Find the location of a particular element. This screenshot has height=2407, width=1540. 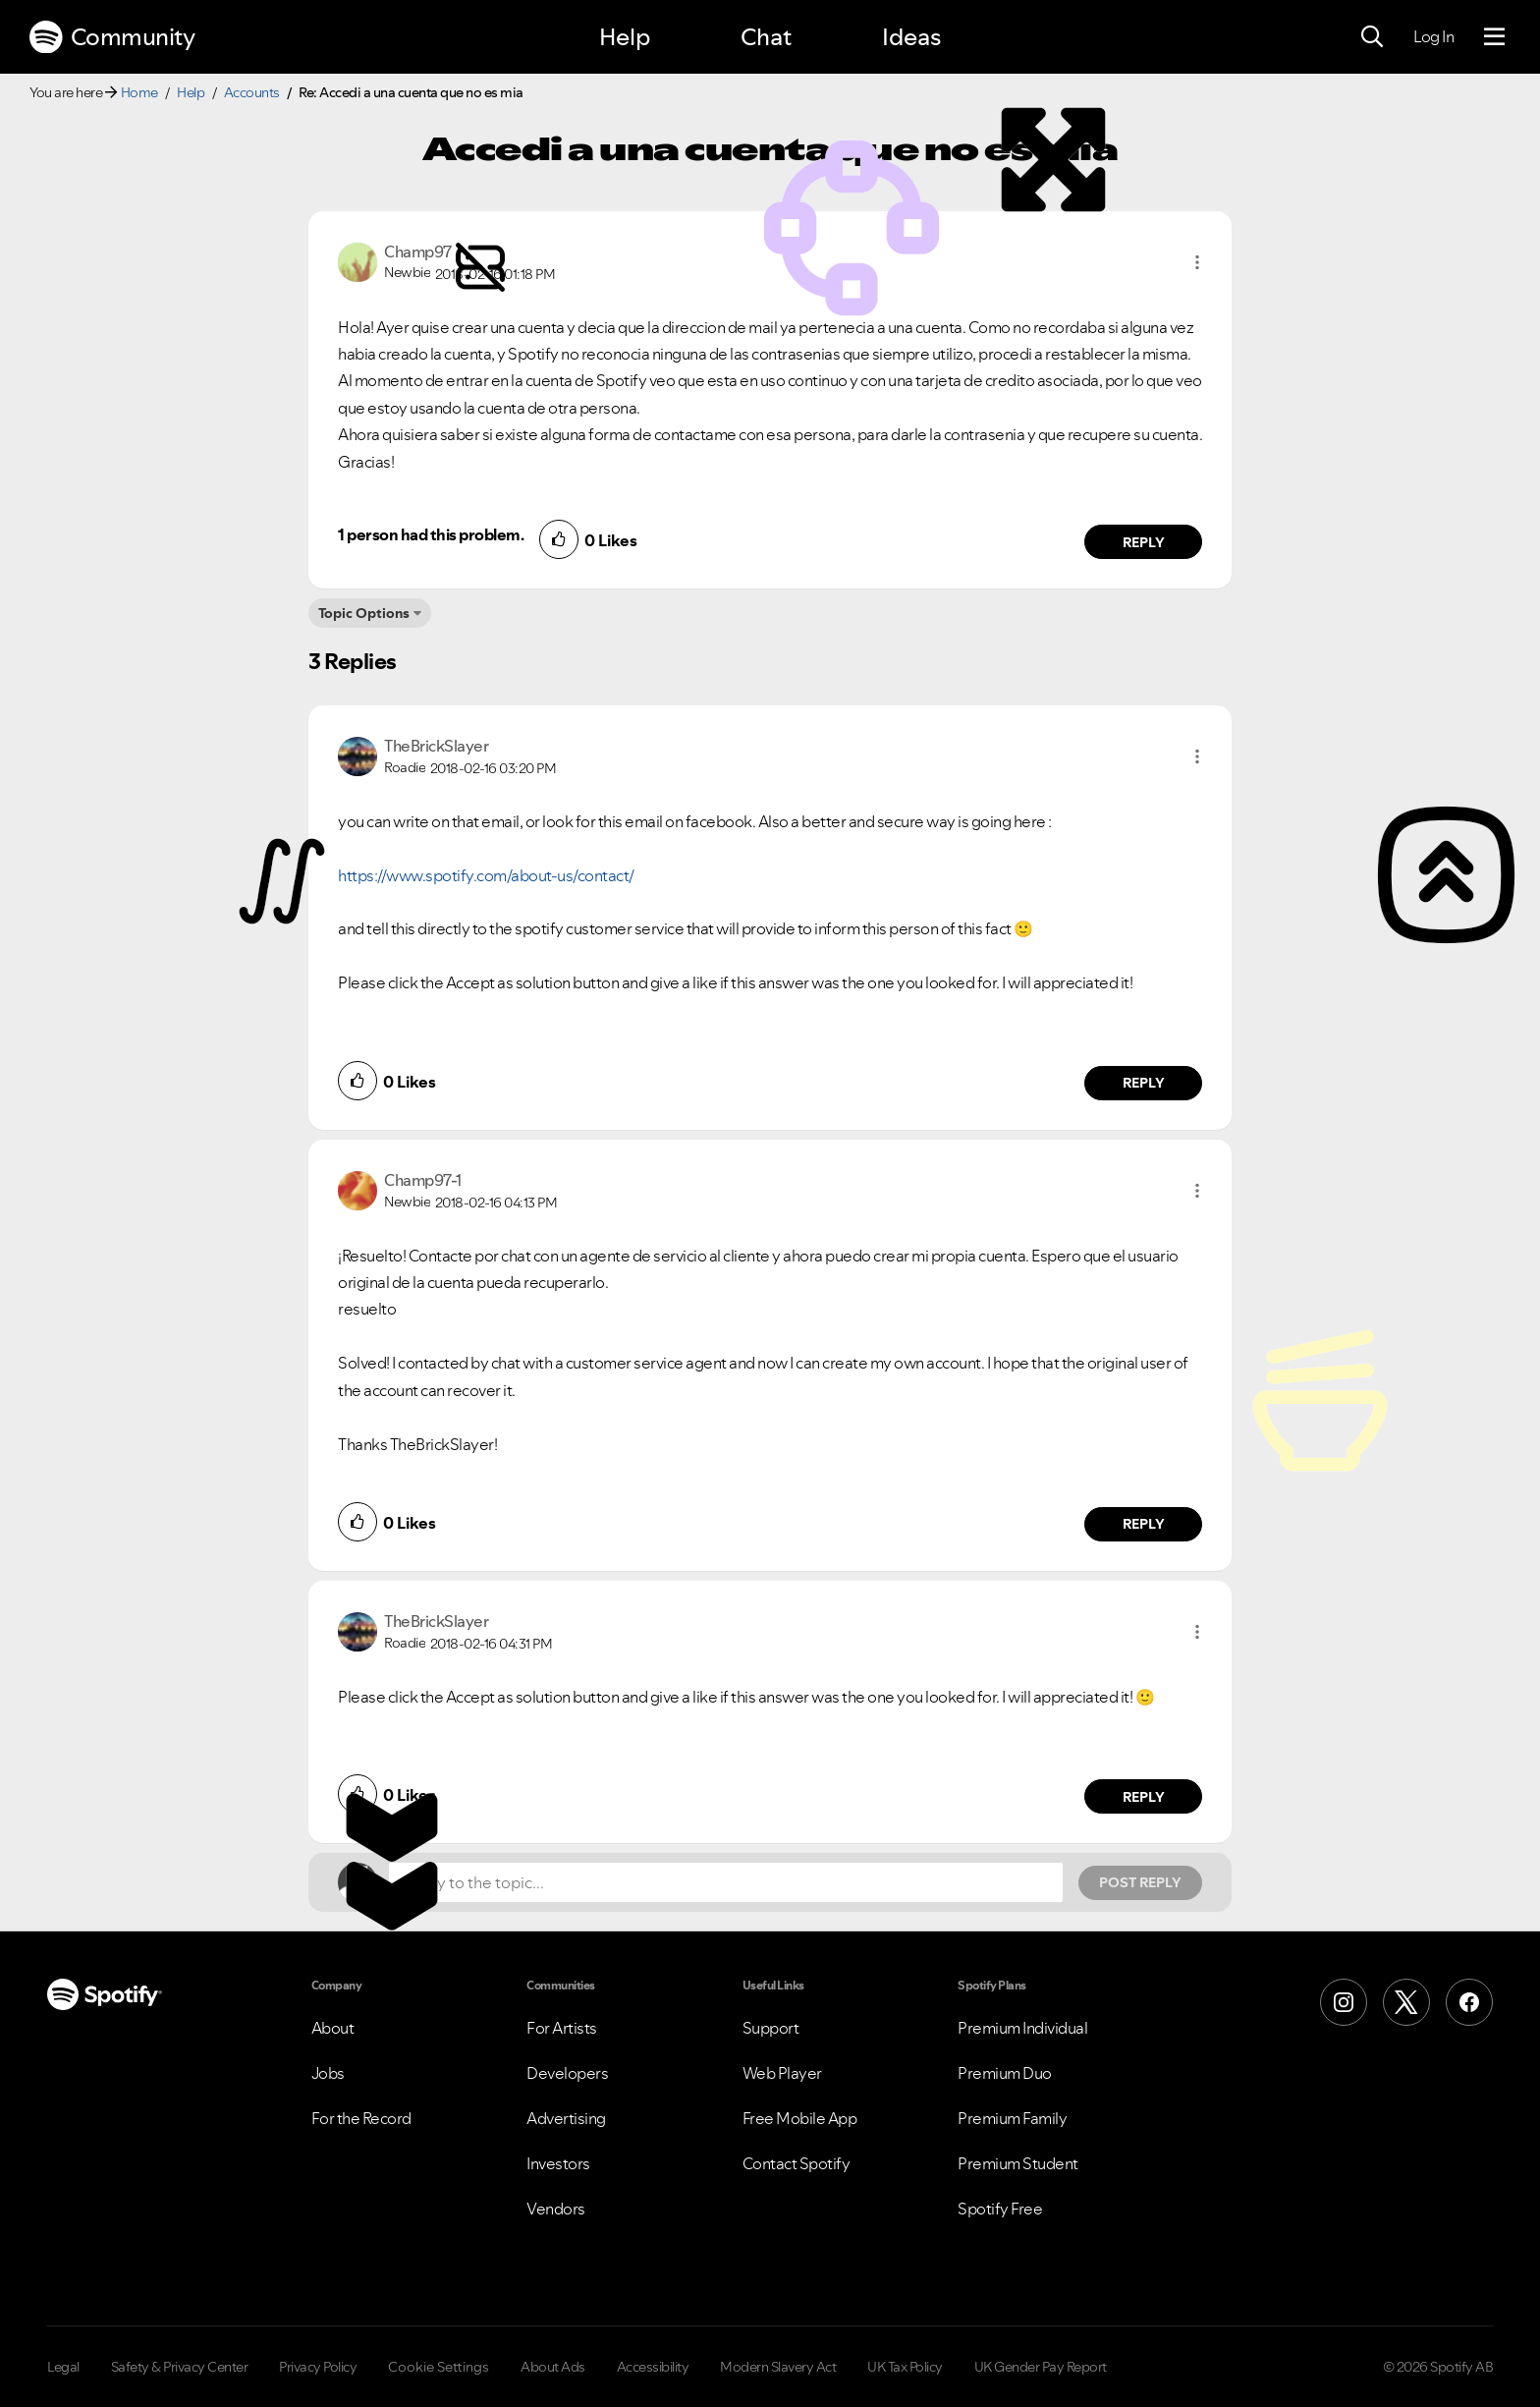

scroll to top of page is located at coordinates (1446, 874).